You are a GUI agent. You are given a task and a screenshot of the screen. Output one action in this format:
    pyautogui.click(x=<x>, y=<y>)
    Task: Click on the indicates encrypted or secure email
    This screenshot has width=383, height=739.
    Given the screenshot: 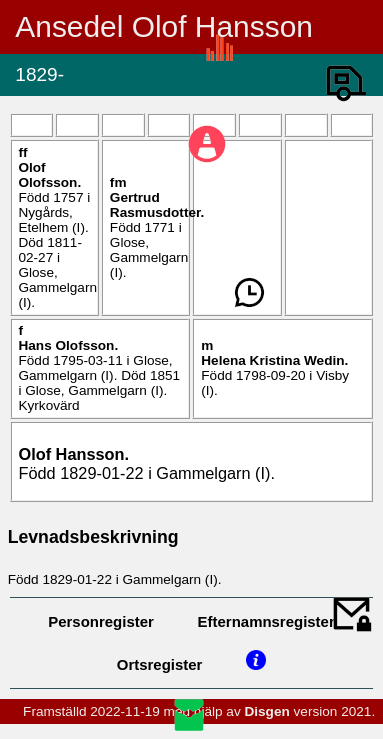 What is the action you would take?
    pyautogui.click(x=351, y=613)
    